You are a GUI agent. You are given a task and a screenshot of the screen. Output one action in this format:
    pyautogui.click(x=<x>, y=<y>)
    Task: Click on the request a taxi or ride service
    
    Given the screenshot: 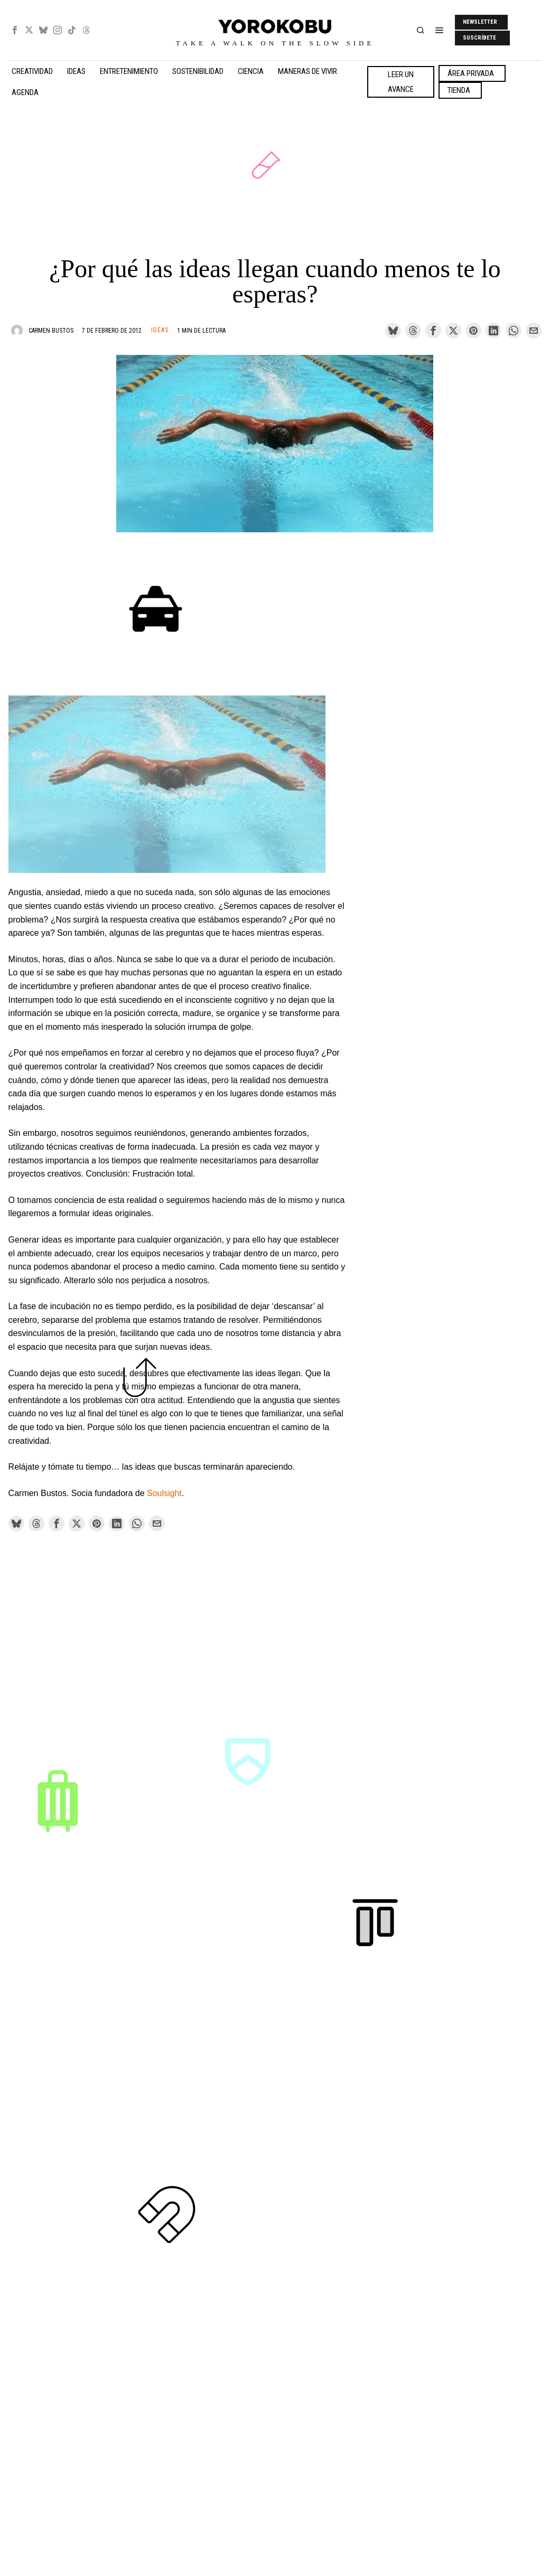 What is the action you would take?
    pyautogui.click(x=155, y=612)
    